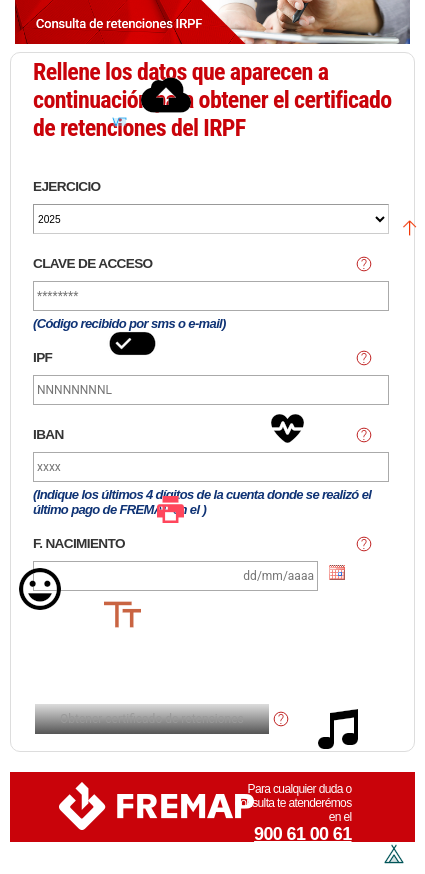 Image resolution: width=425 pixels, height=874 pixels. What do you see at coordinates (338, 729) in the screenshot?
I see `access music library or player` at bounding box center [338, 729].